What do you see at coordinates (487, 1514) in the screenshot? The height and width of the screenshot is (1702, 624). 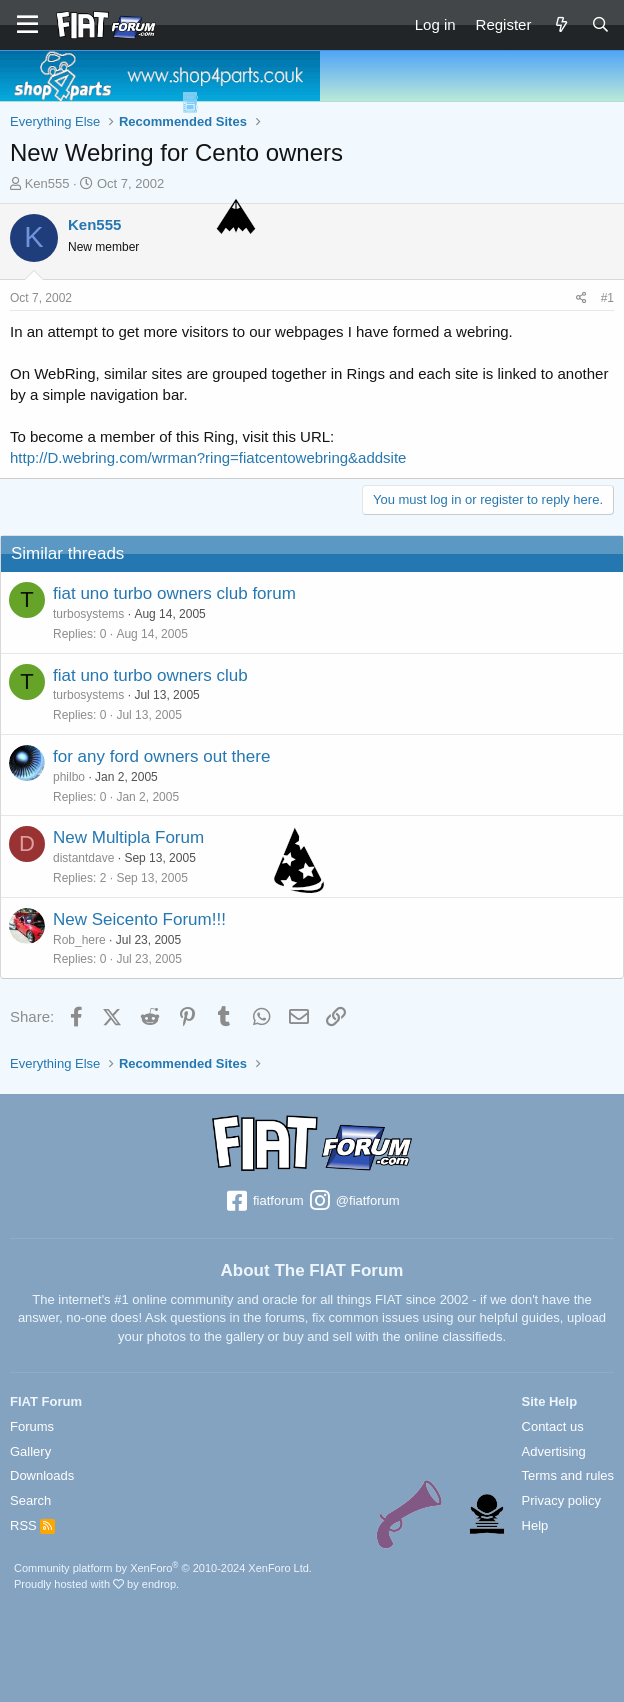 I see `access shrine or spiritual location features` at bounding box center [487, 1514].